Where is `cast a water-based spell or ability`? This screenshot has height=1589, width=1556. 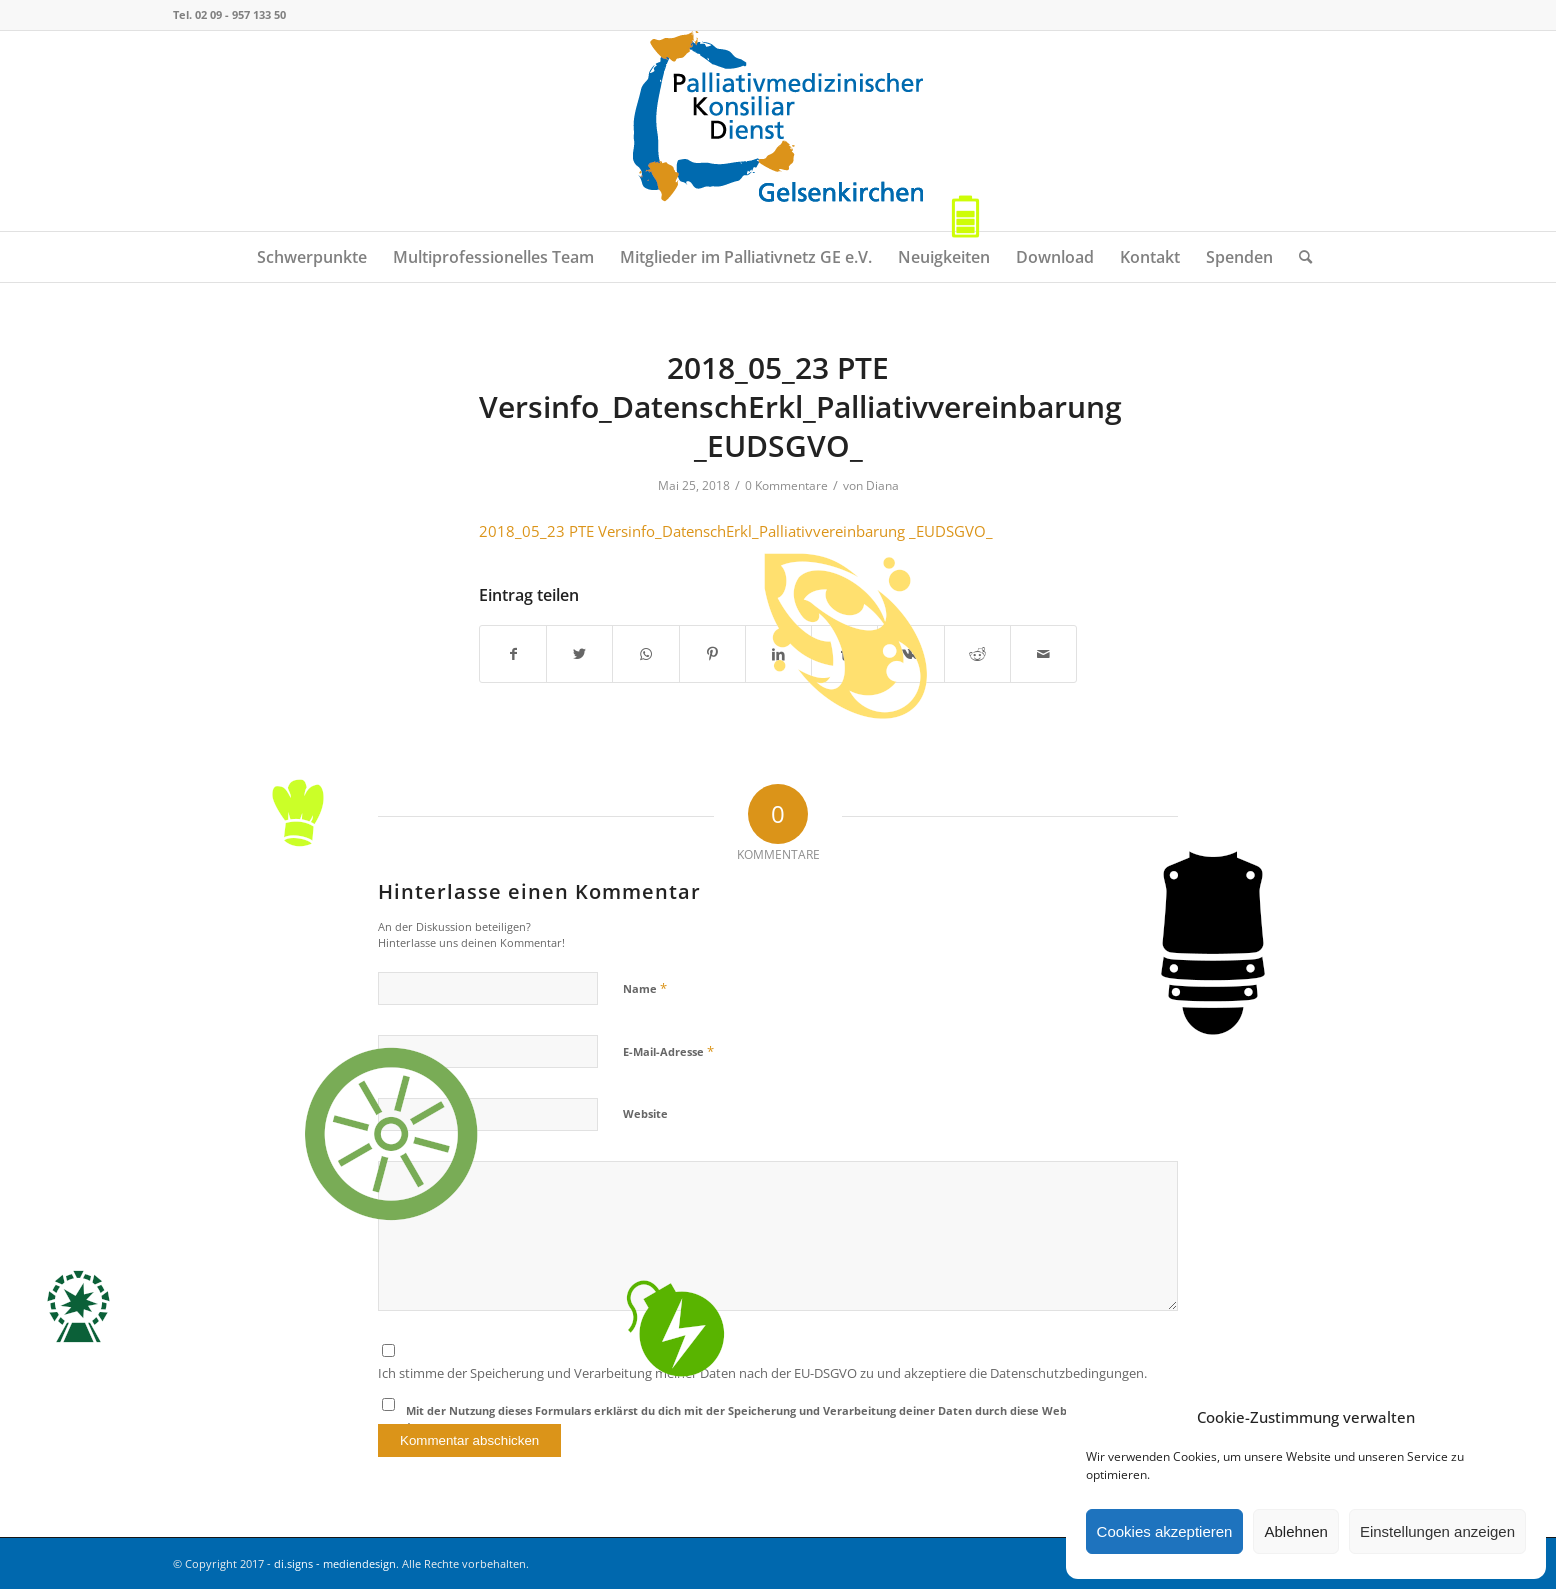 cast a water-based spell or ability is located at coordinates (846, 636).